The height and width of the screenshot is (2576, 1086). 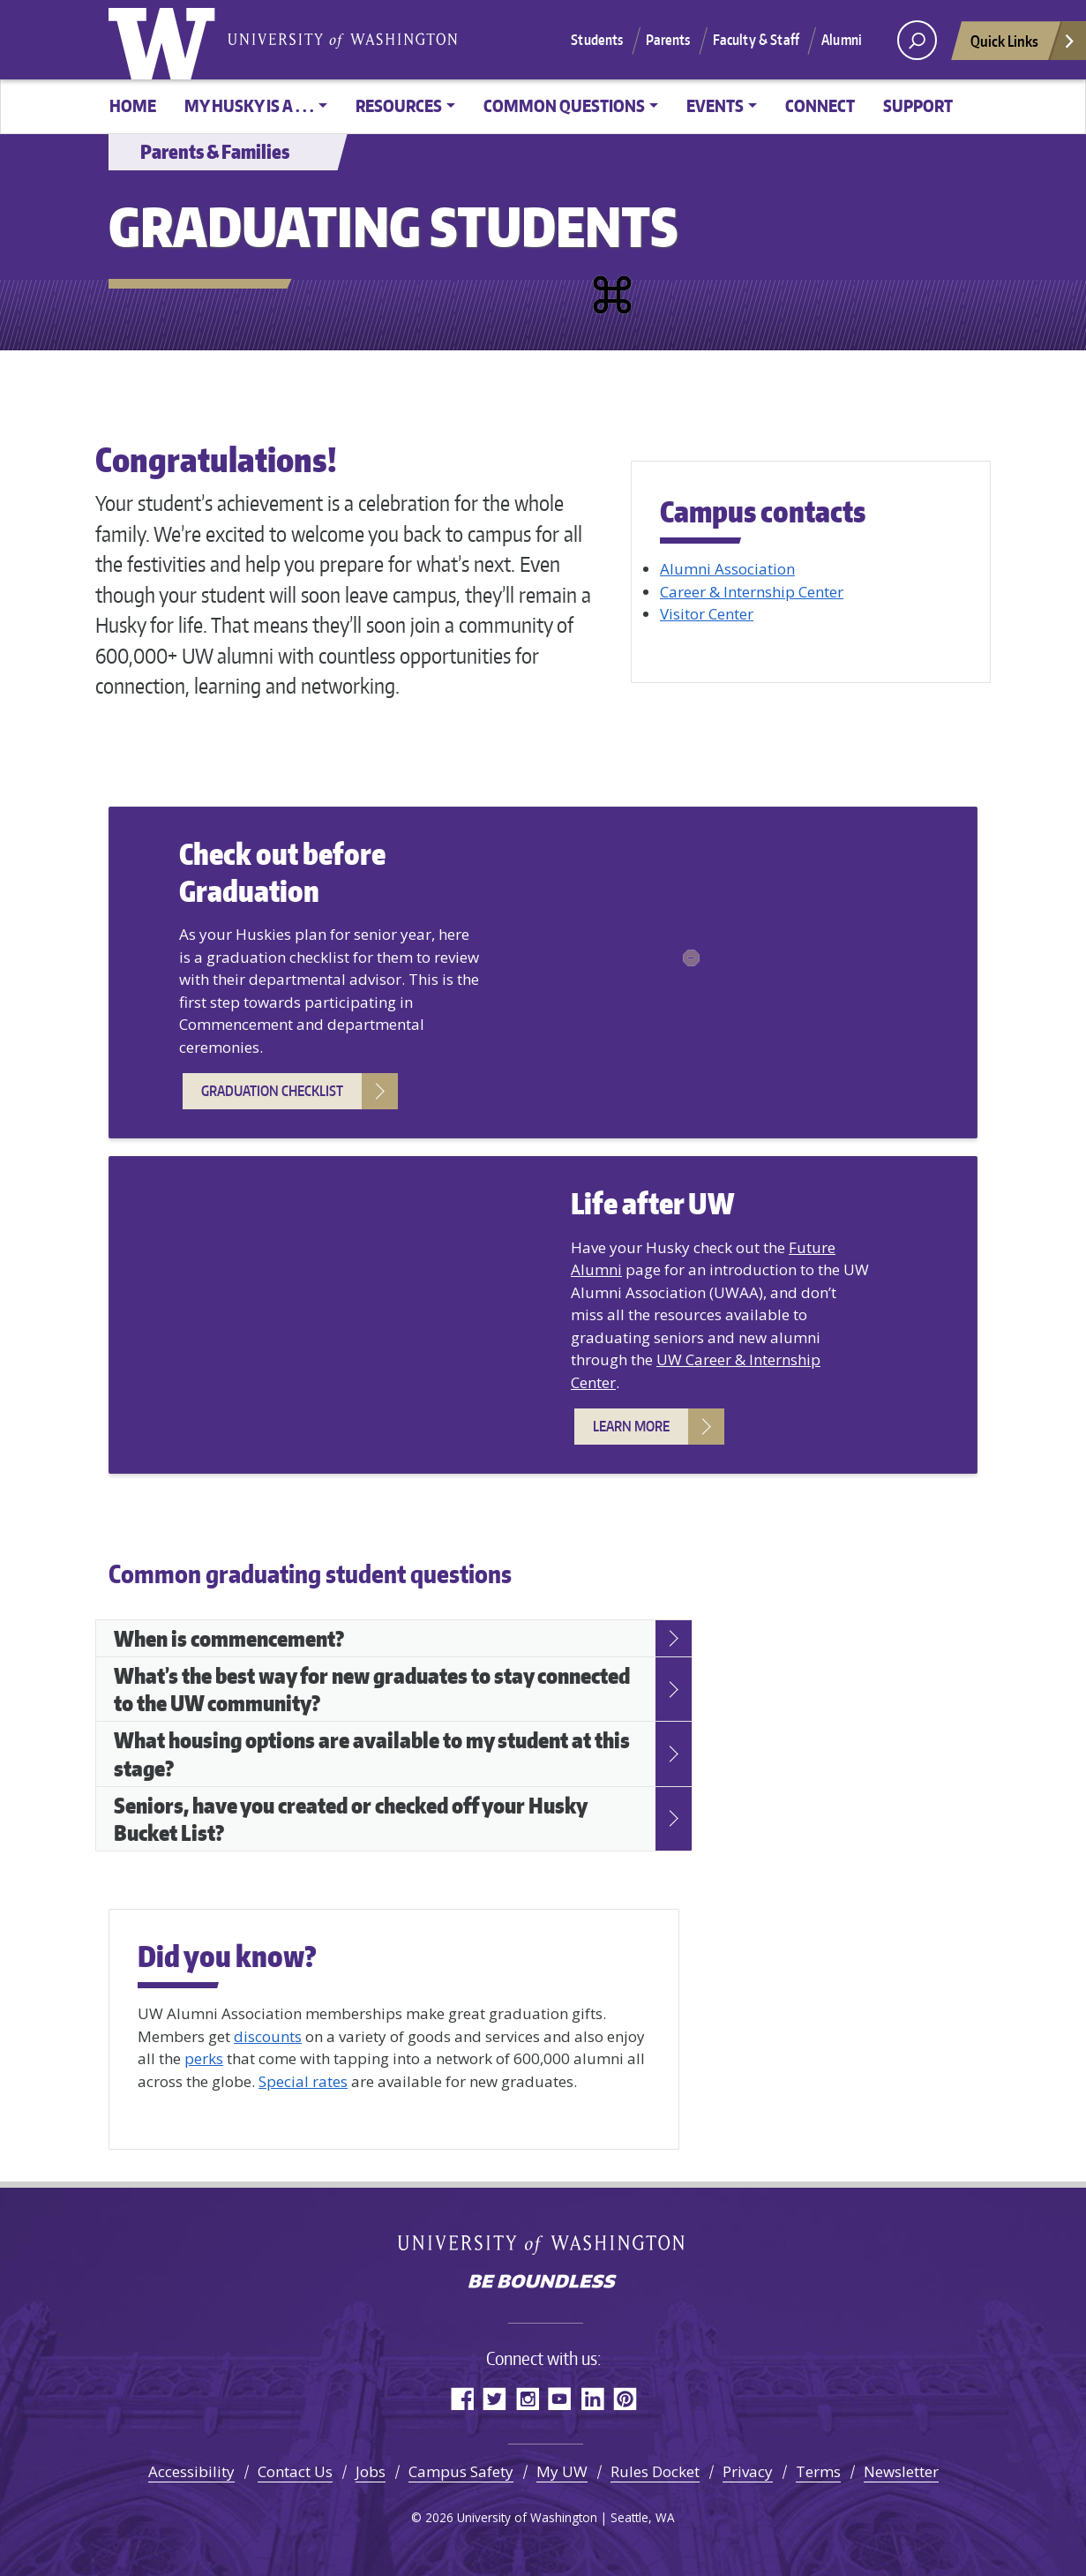 What do you see at coordinates (691, 958) in the screenshot?
I see `indicates spam or blocked content` at bounding box center [691, 958].